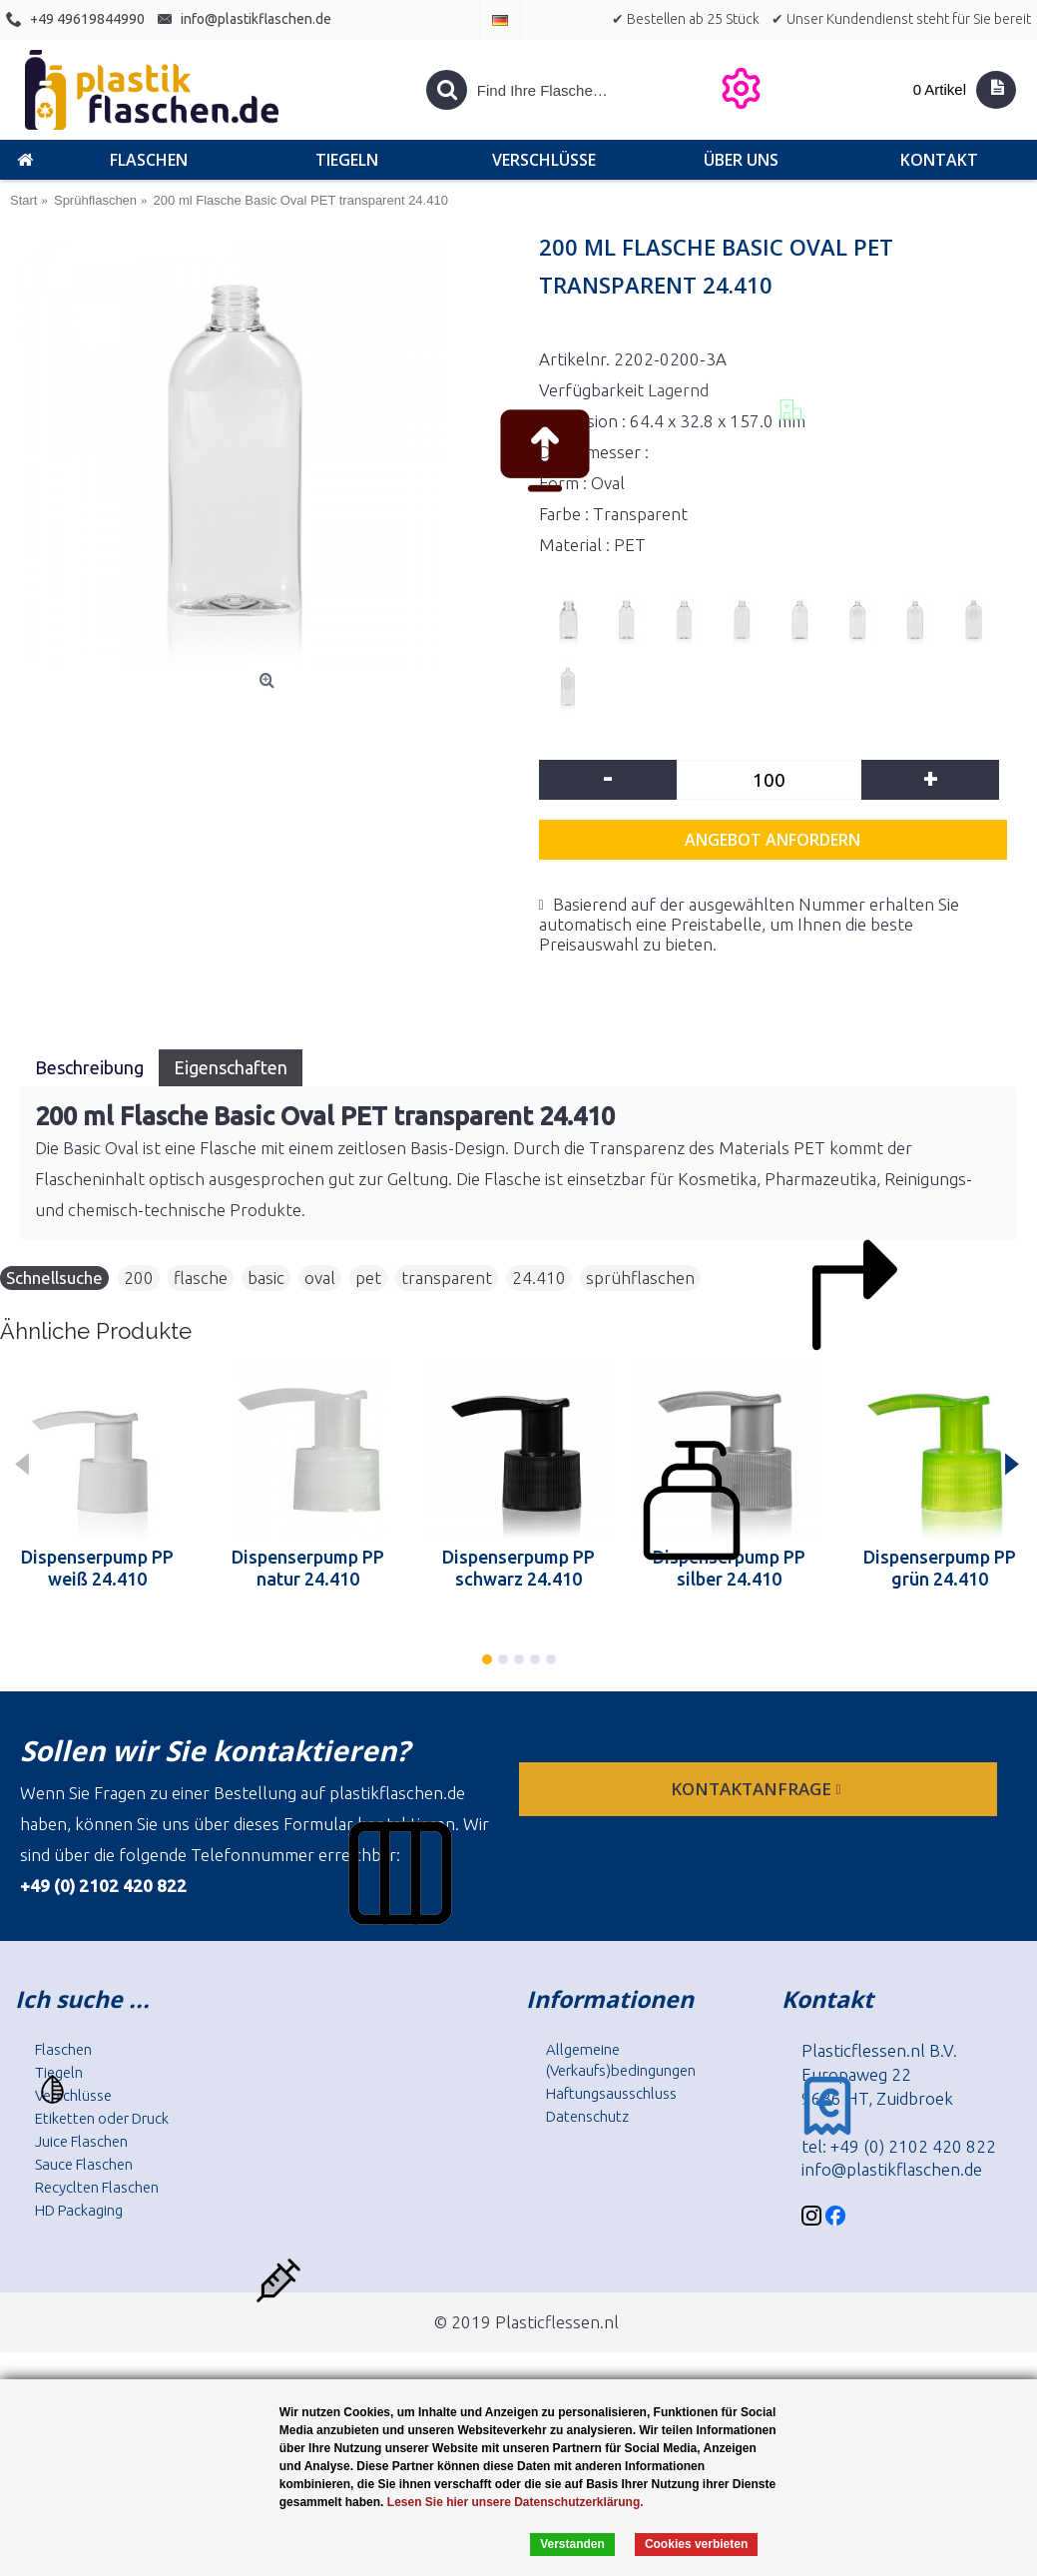 The image size is (1037, 2576). I want to click on view euro transaction receipt, so click(827, 2106).